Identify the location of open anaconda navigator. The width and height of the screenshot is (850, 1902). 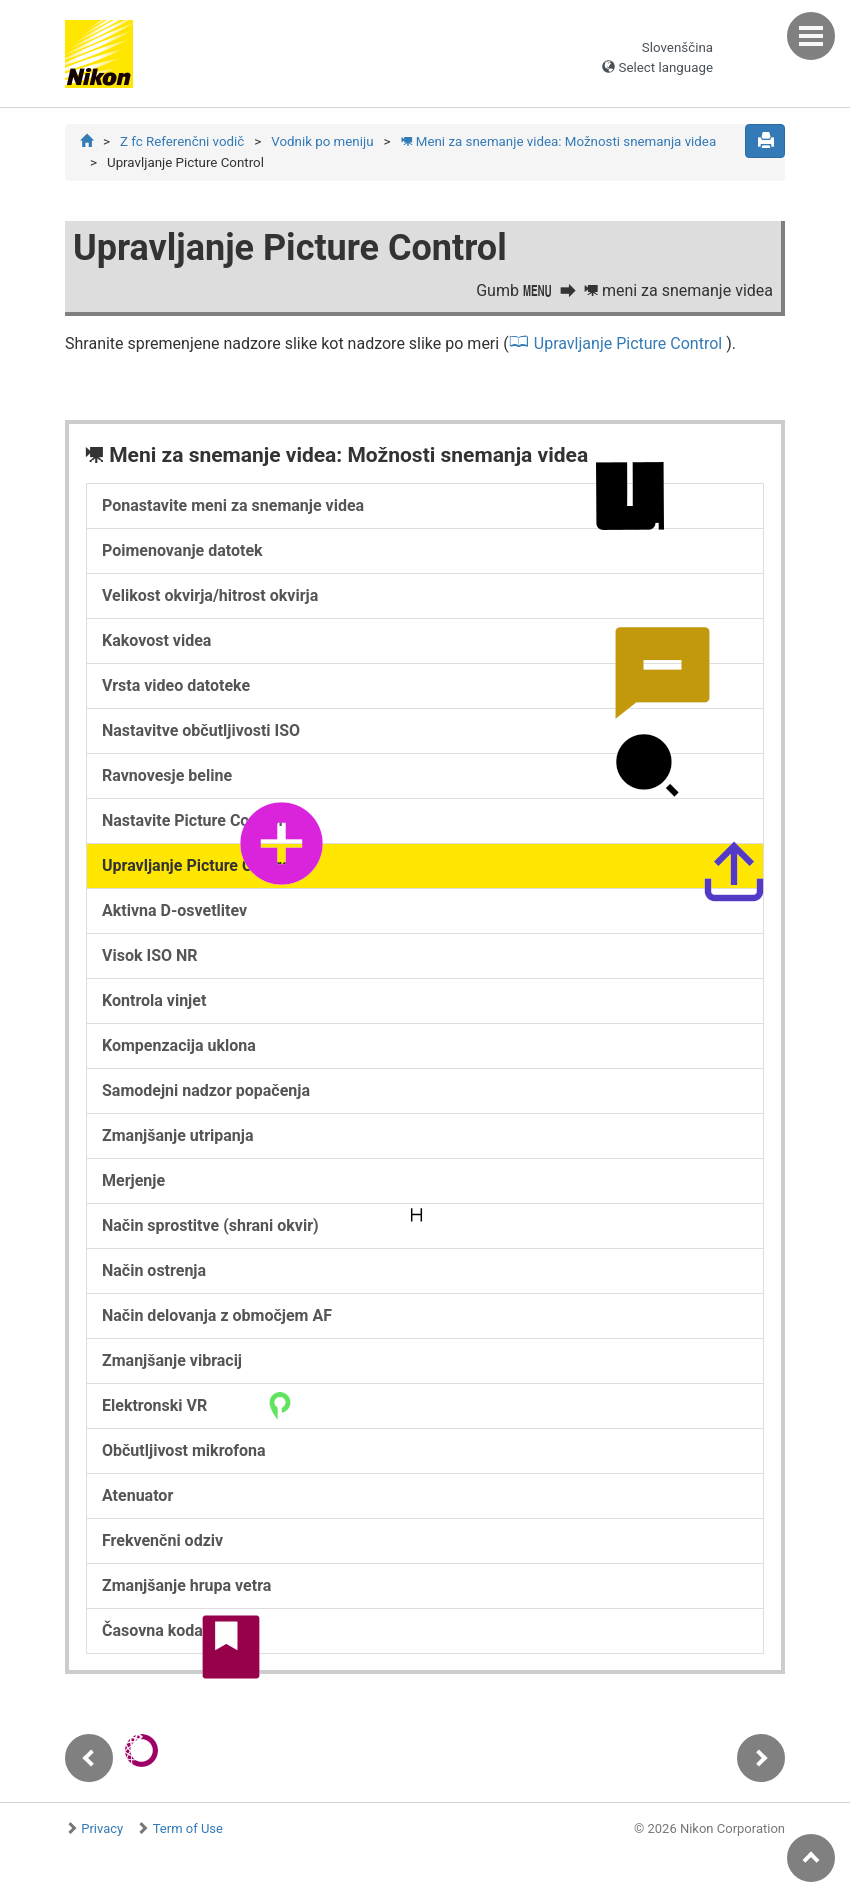
(141, 1750).